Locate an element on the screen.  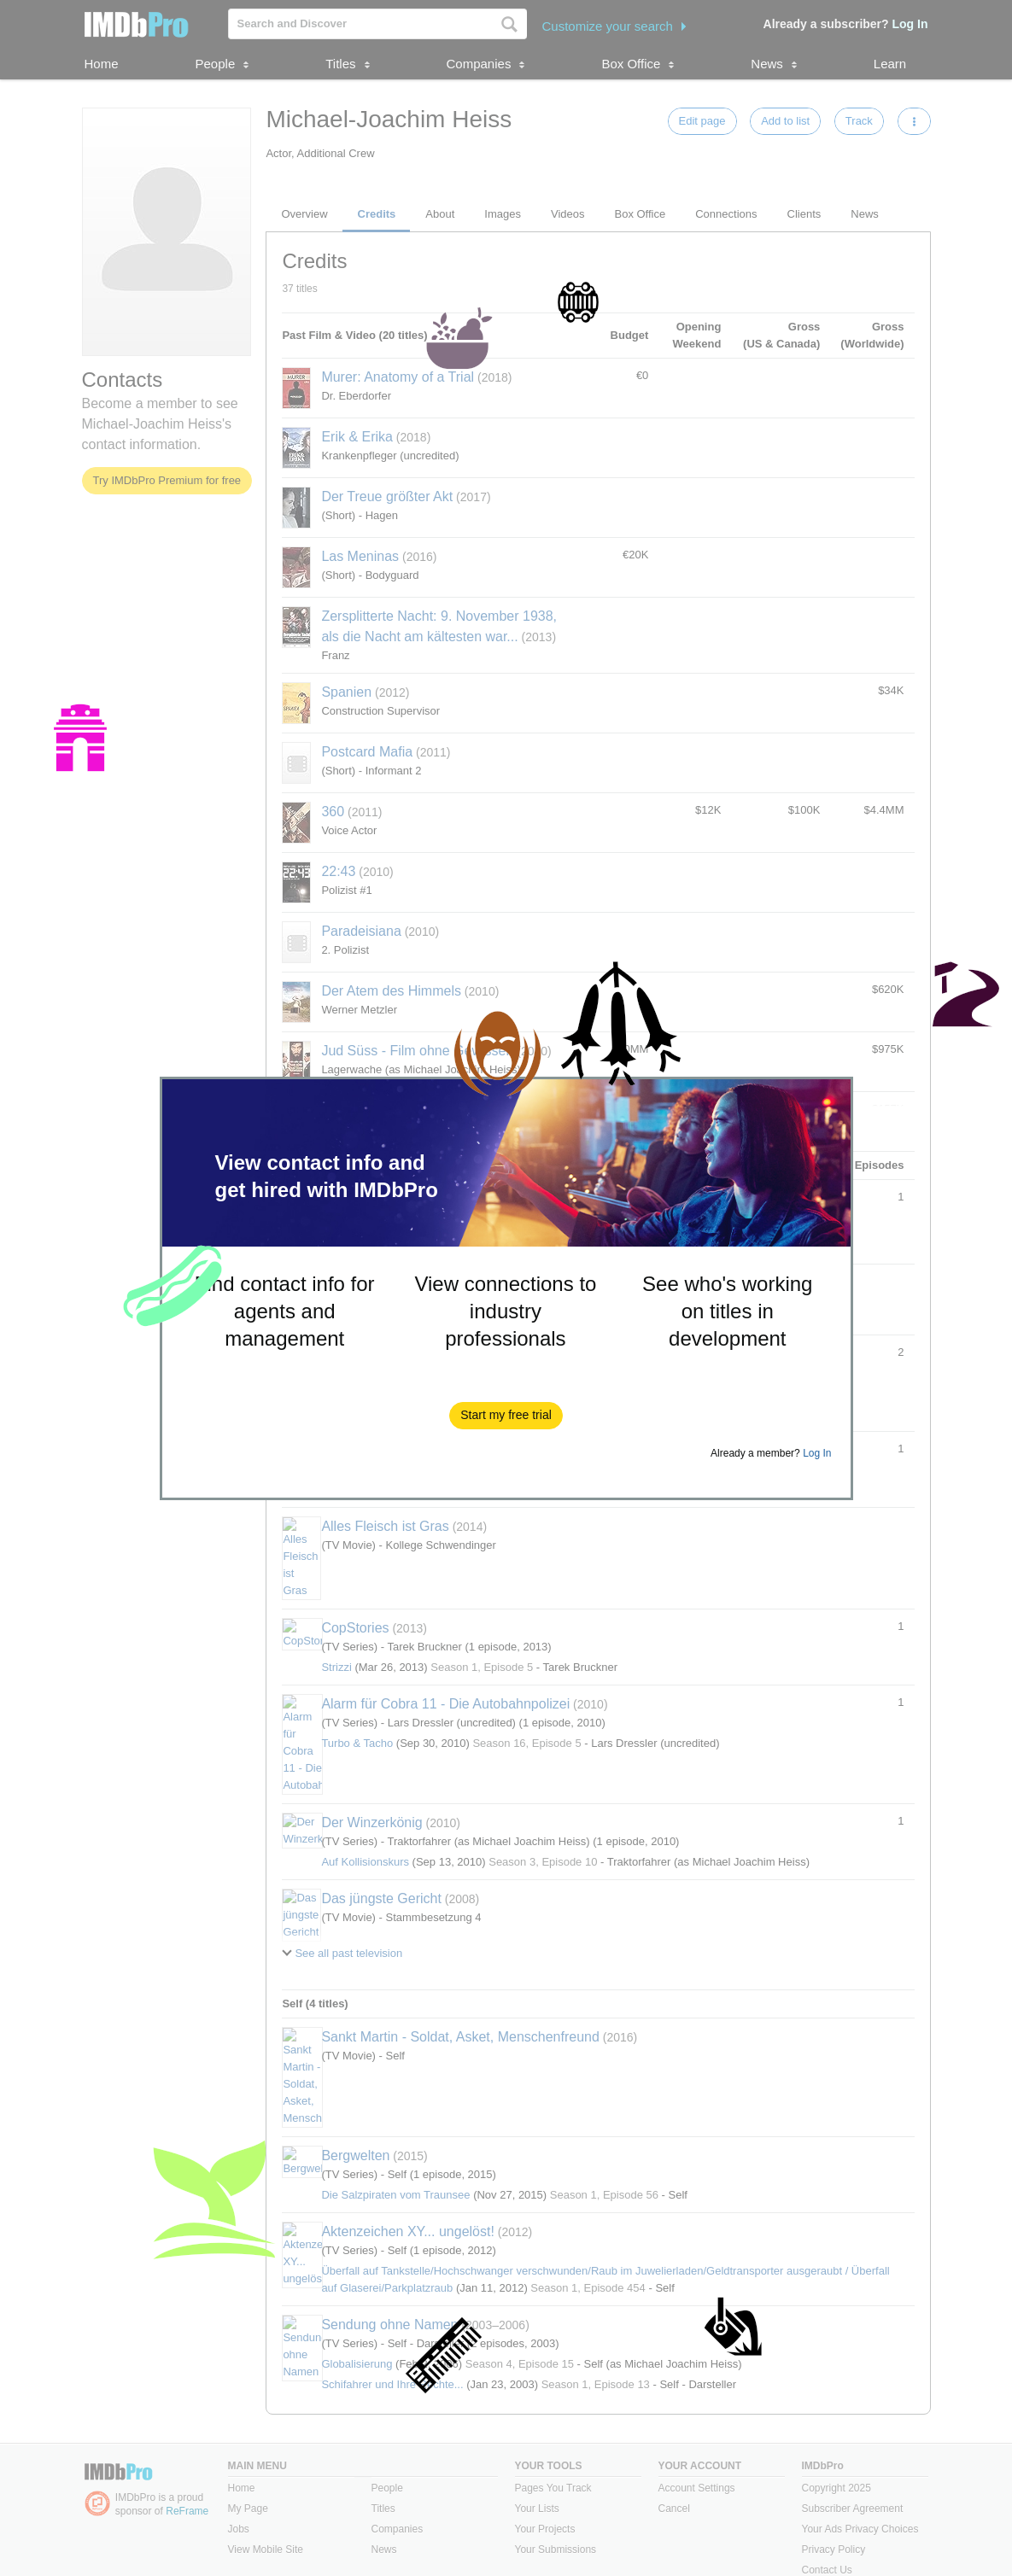
browse food or restaurant options is located at coordinates (173, 1286).